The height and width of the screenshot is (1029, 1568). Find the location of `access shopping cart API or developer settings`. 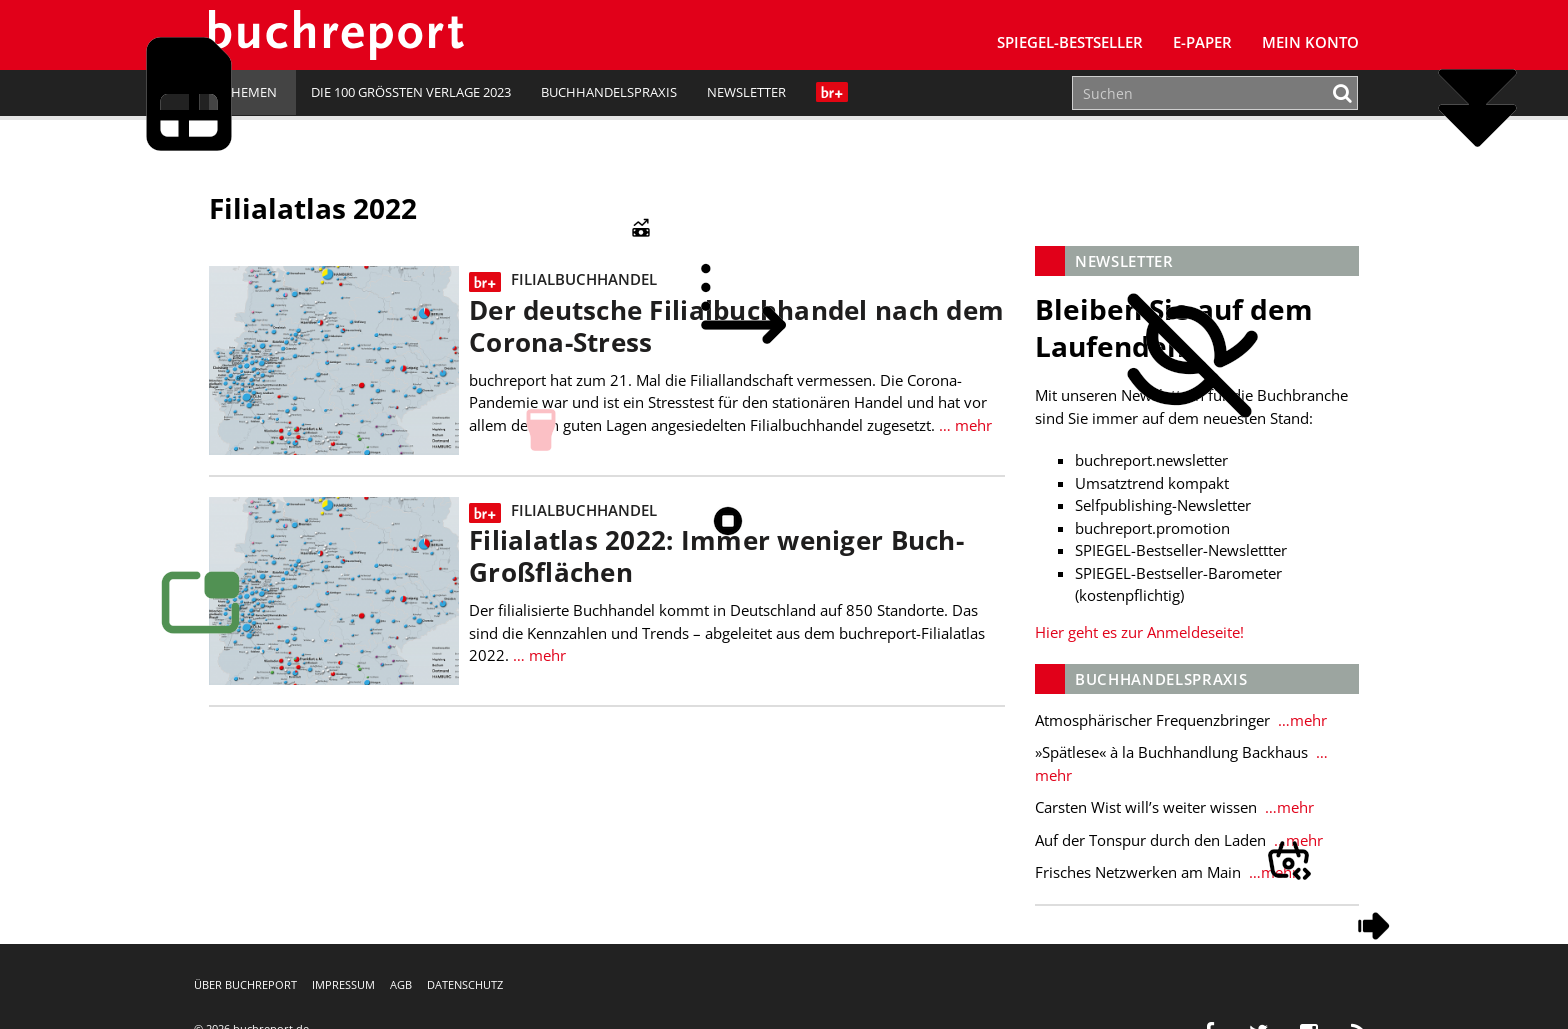

access shopping cart API or developer settings is located at coordinates (1288, 859).